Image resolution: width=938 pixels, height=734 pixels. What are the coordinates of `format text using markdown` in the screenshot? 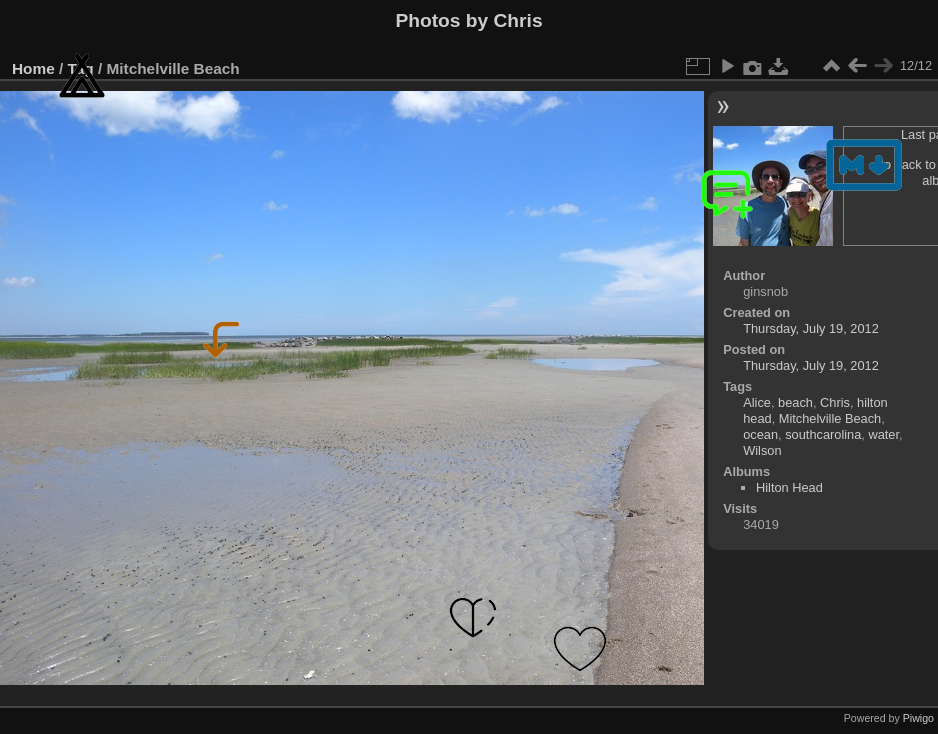 It's located at (864, 165).